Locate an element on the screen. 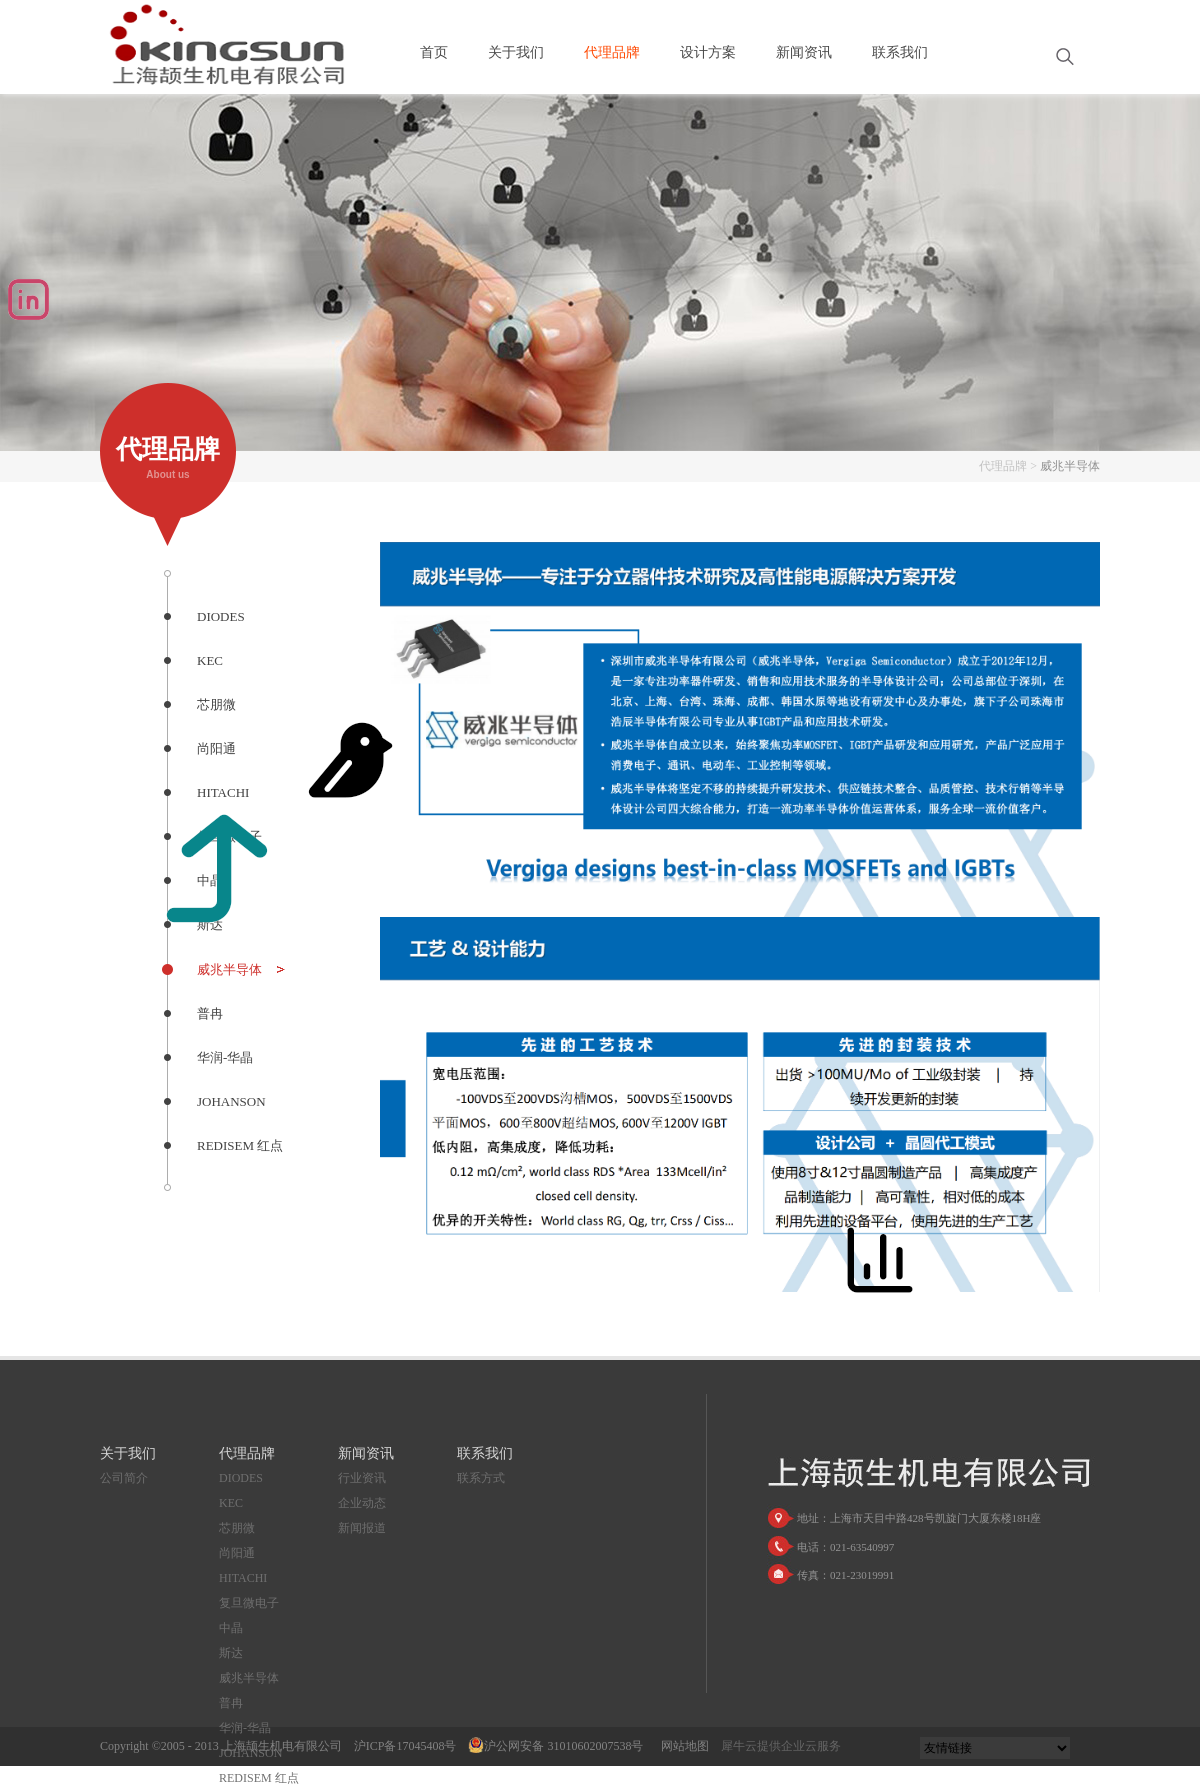  access twitter or social media sharing is located at coordinates (352, 763).